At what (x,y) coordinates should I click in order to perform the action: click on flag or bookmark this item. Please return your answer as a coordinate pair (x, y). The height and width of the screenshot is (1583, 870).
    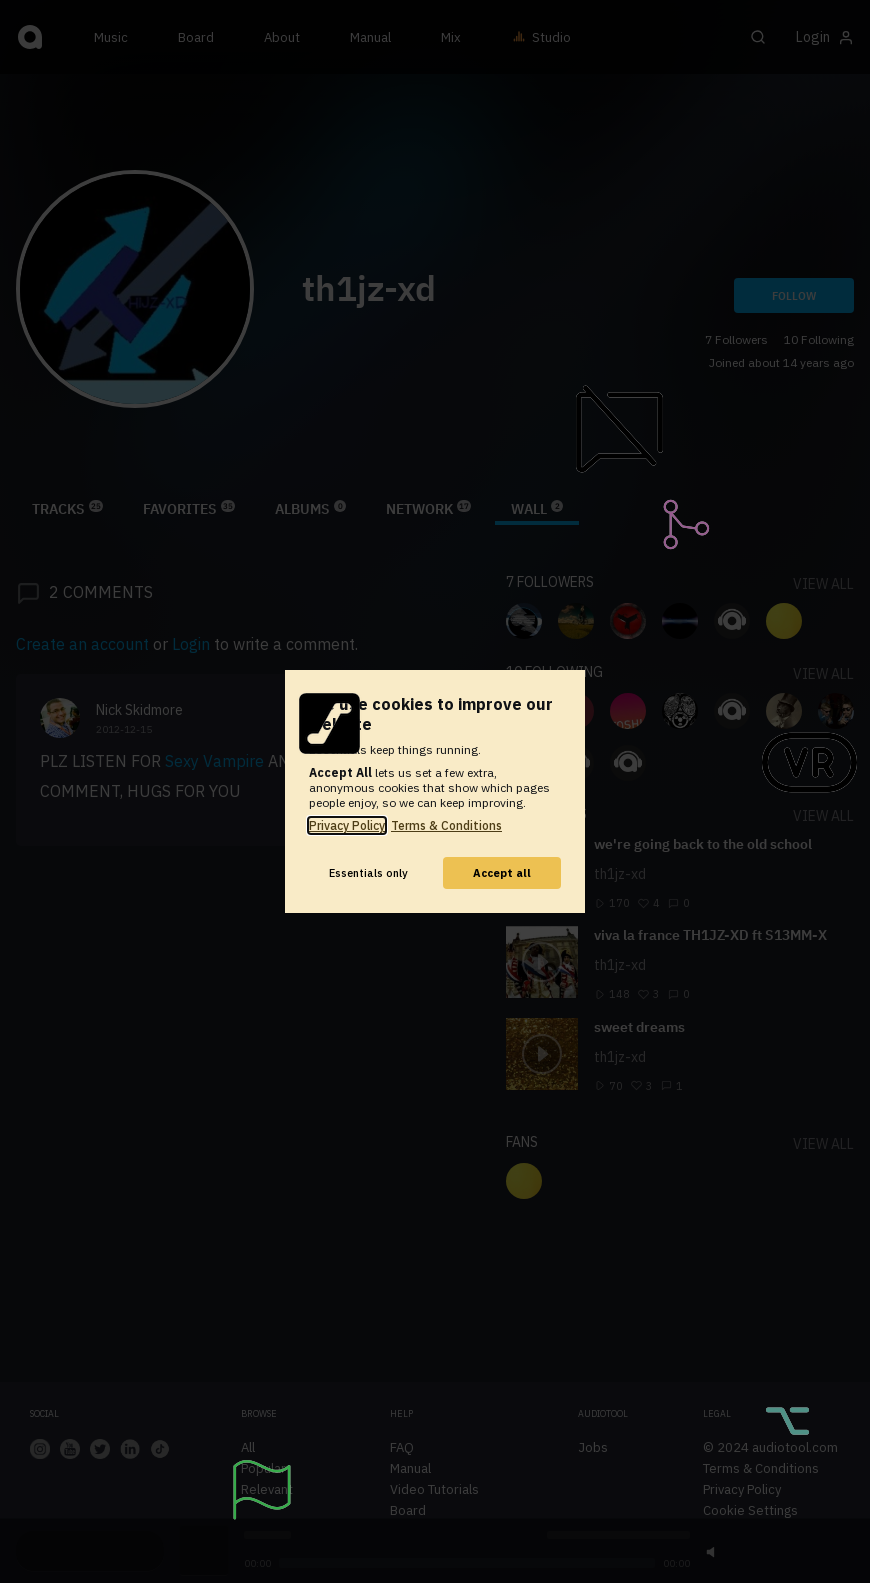
    Looking at the image, I should click on (259, 1488).